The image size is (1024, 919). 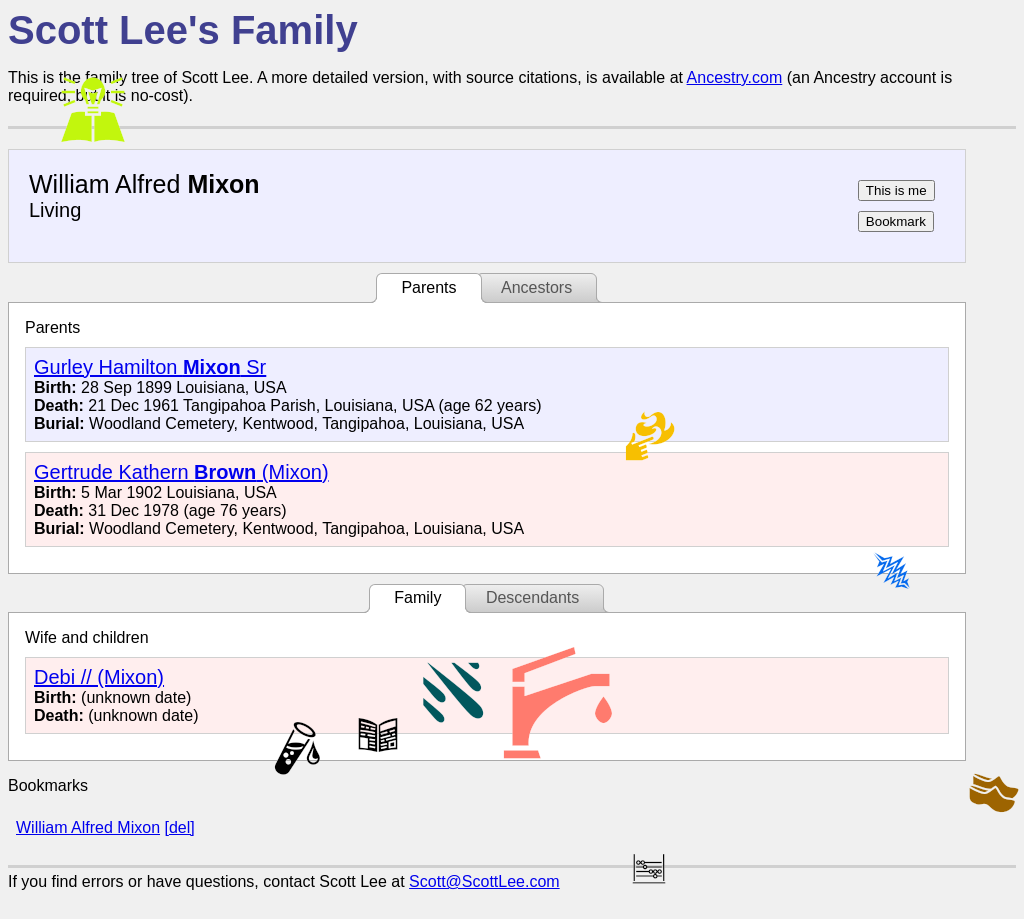 What do you see at coordinates (93, 110) in the screenshot?
I see `get inspired with creative ideas or tips` at bounding box center [93, 110].